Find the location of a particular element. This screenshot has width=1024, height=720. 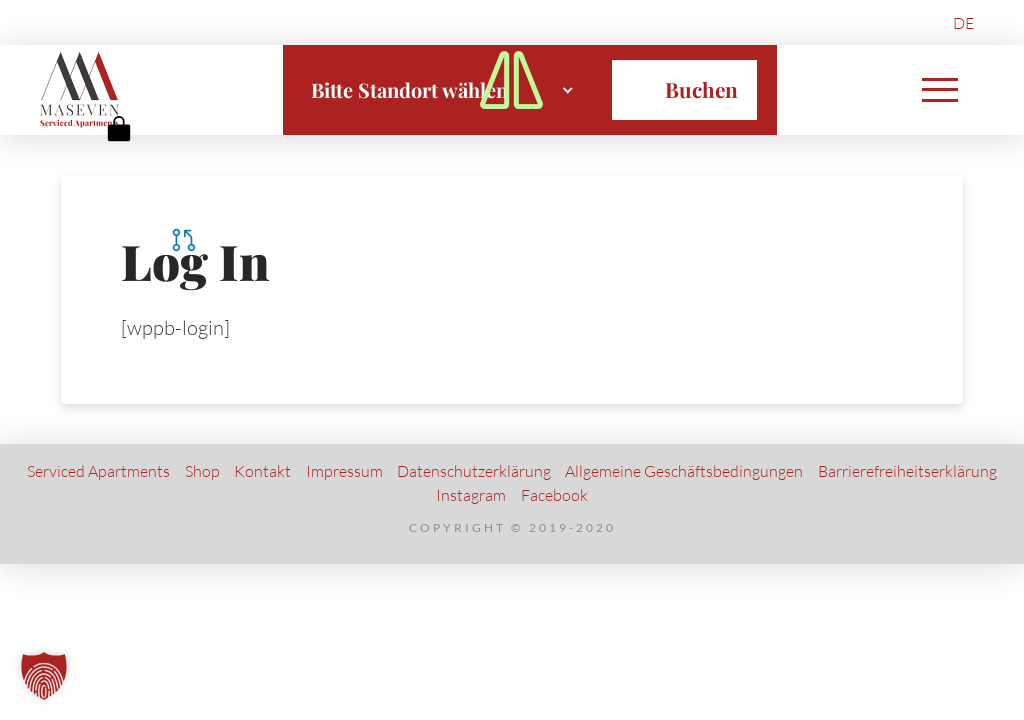

flip image horizontally is located at coordinates (511, 82).